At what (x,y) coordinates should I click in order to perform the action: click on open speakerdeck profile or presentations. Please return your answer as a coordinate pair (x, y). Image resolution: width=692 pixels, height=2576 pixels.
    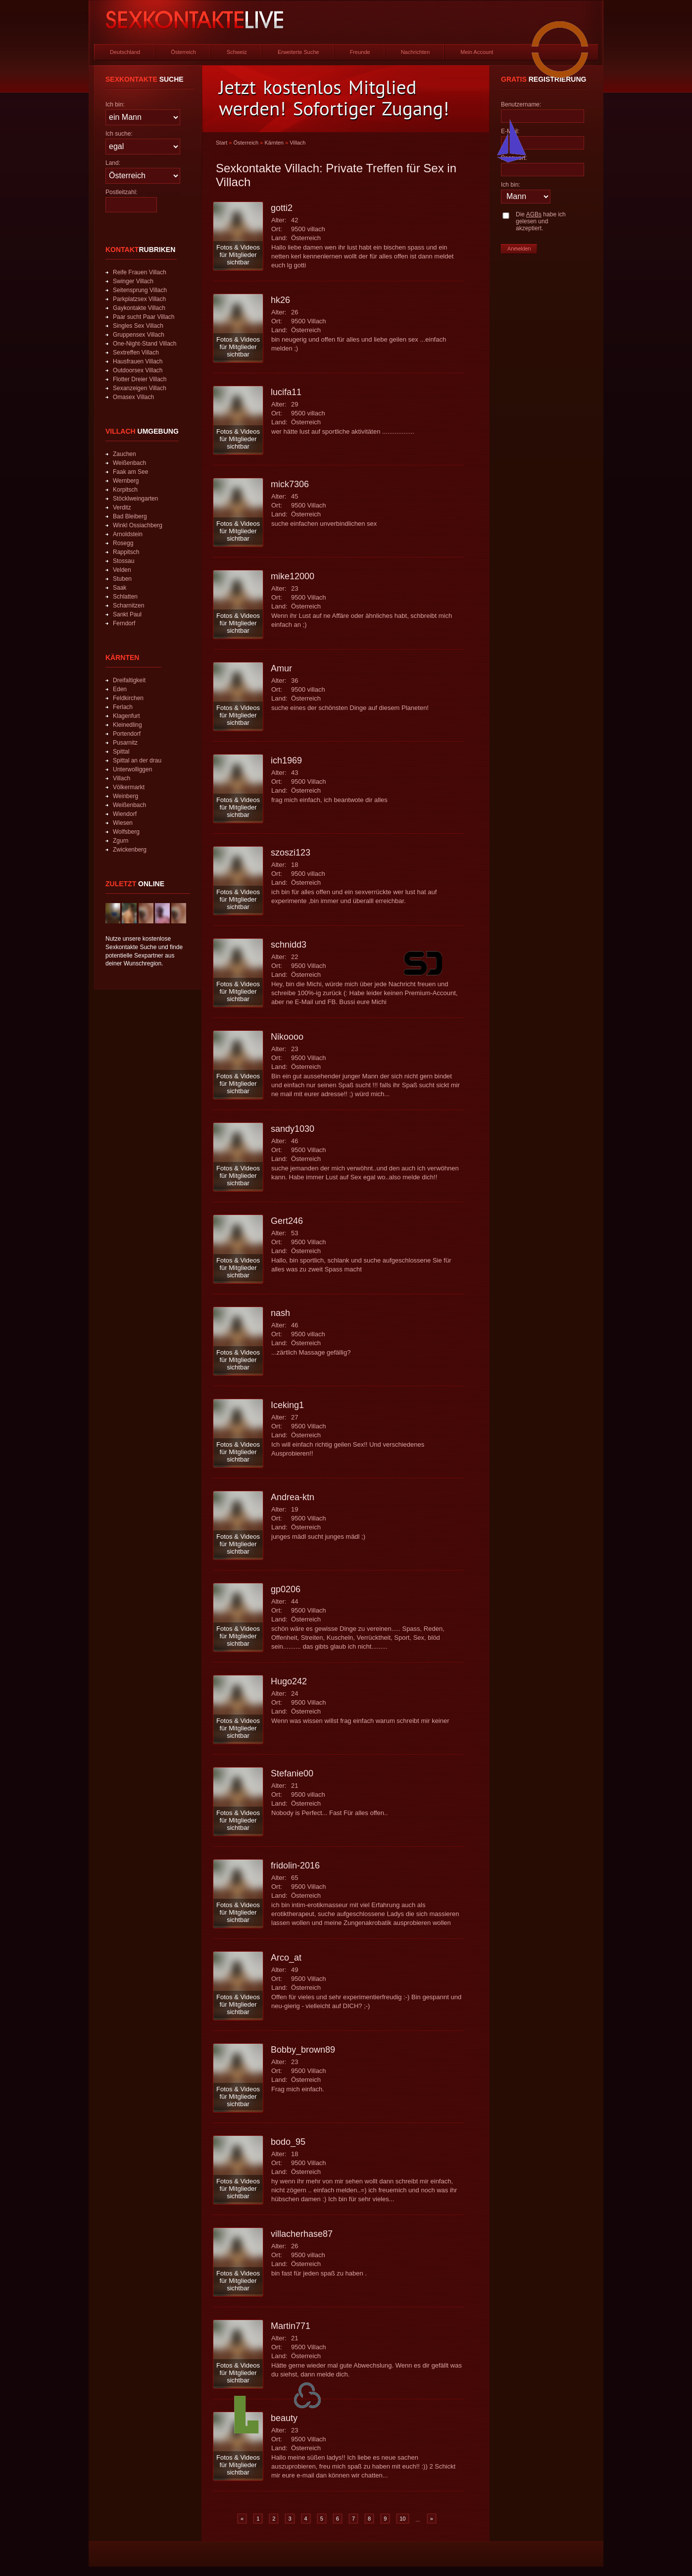
    Looking at the image, I should click on (423, 963).